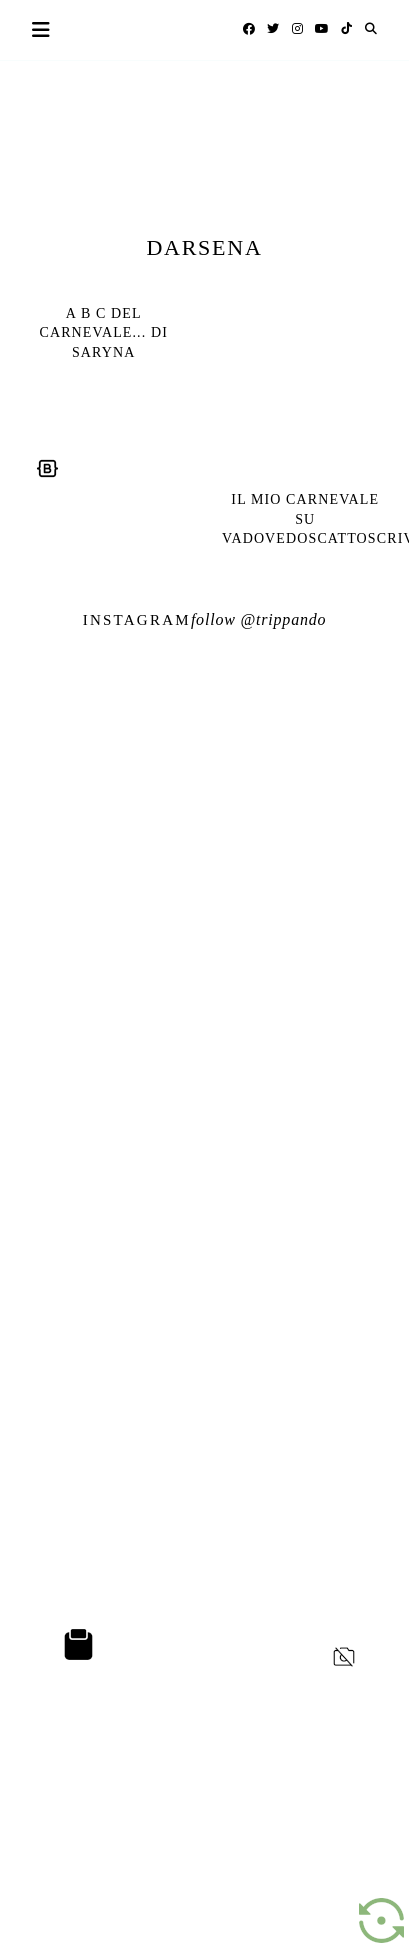 The image size is (409, 1943). Describe the element at coordinates (381, 1920) in the screenshot. I see `reopen a previously closed issue` at that location.